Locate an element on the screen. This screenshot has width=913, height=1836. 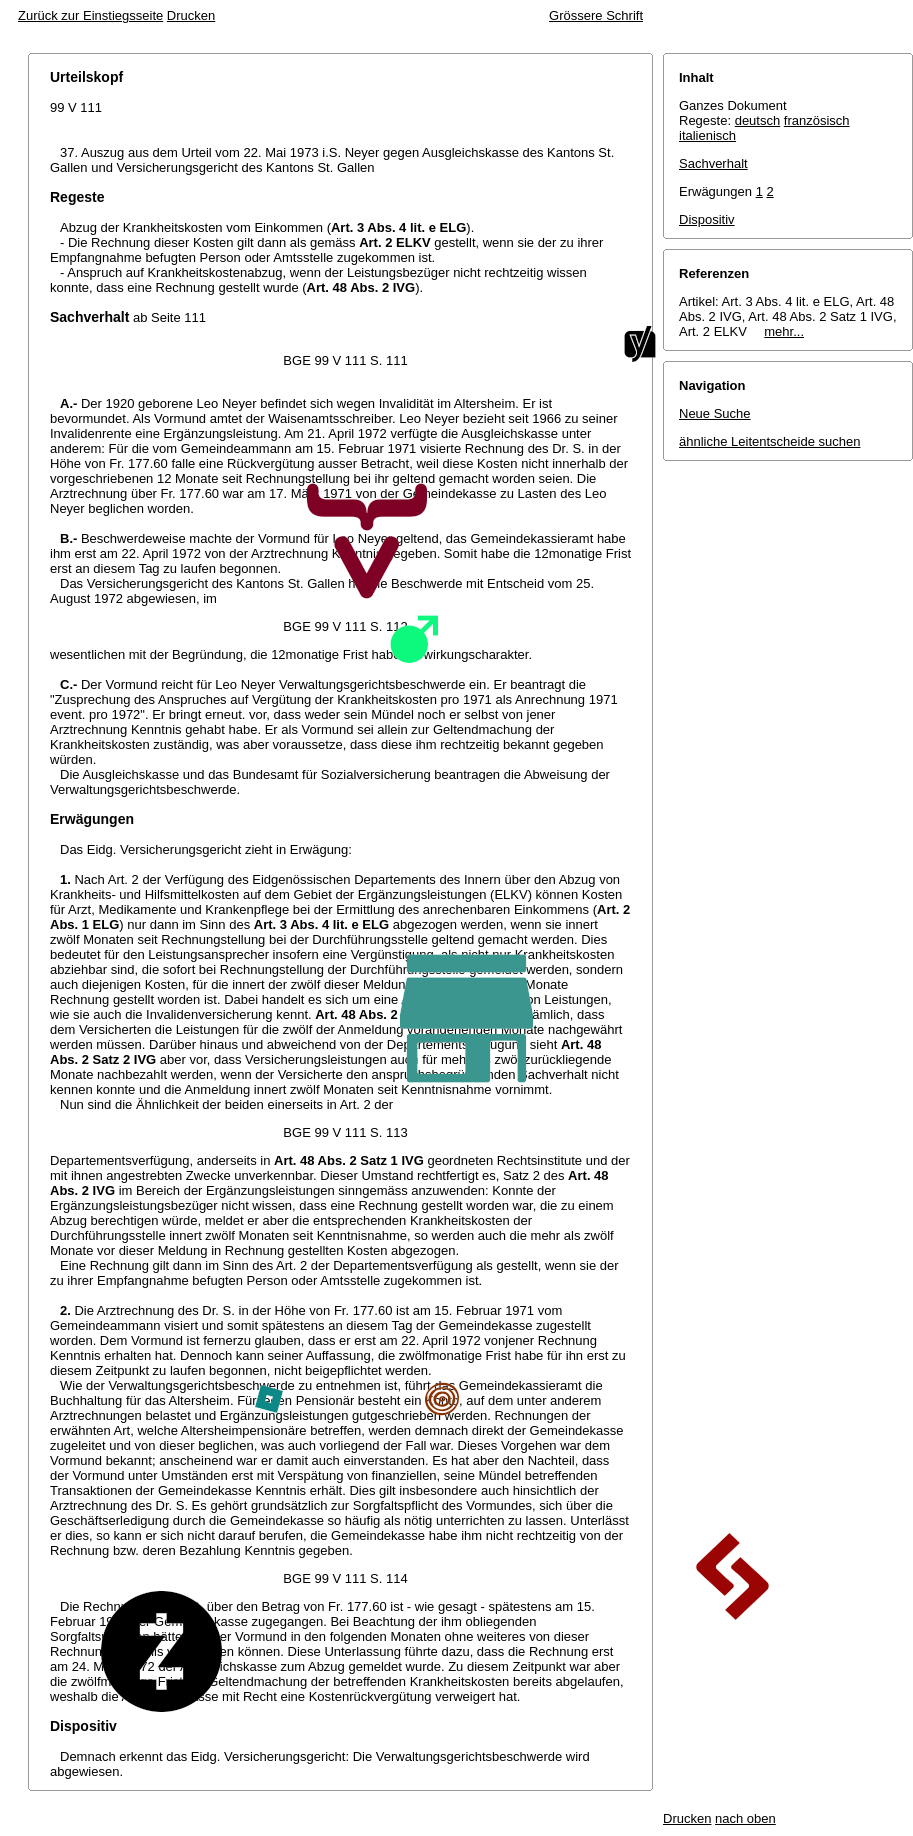
visit sitepoint website or resources is located at coordinates (732, 1576).